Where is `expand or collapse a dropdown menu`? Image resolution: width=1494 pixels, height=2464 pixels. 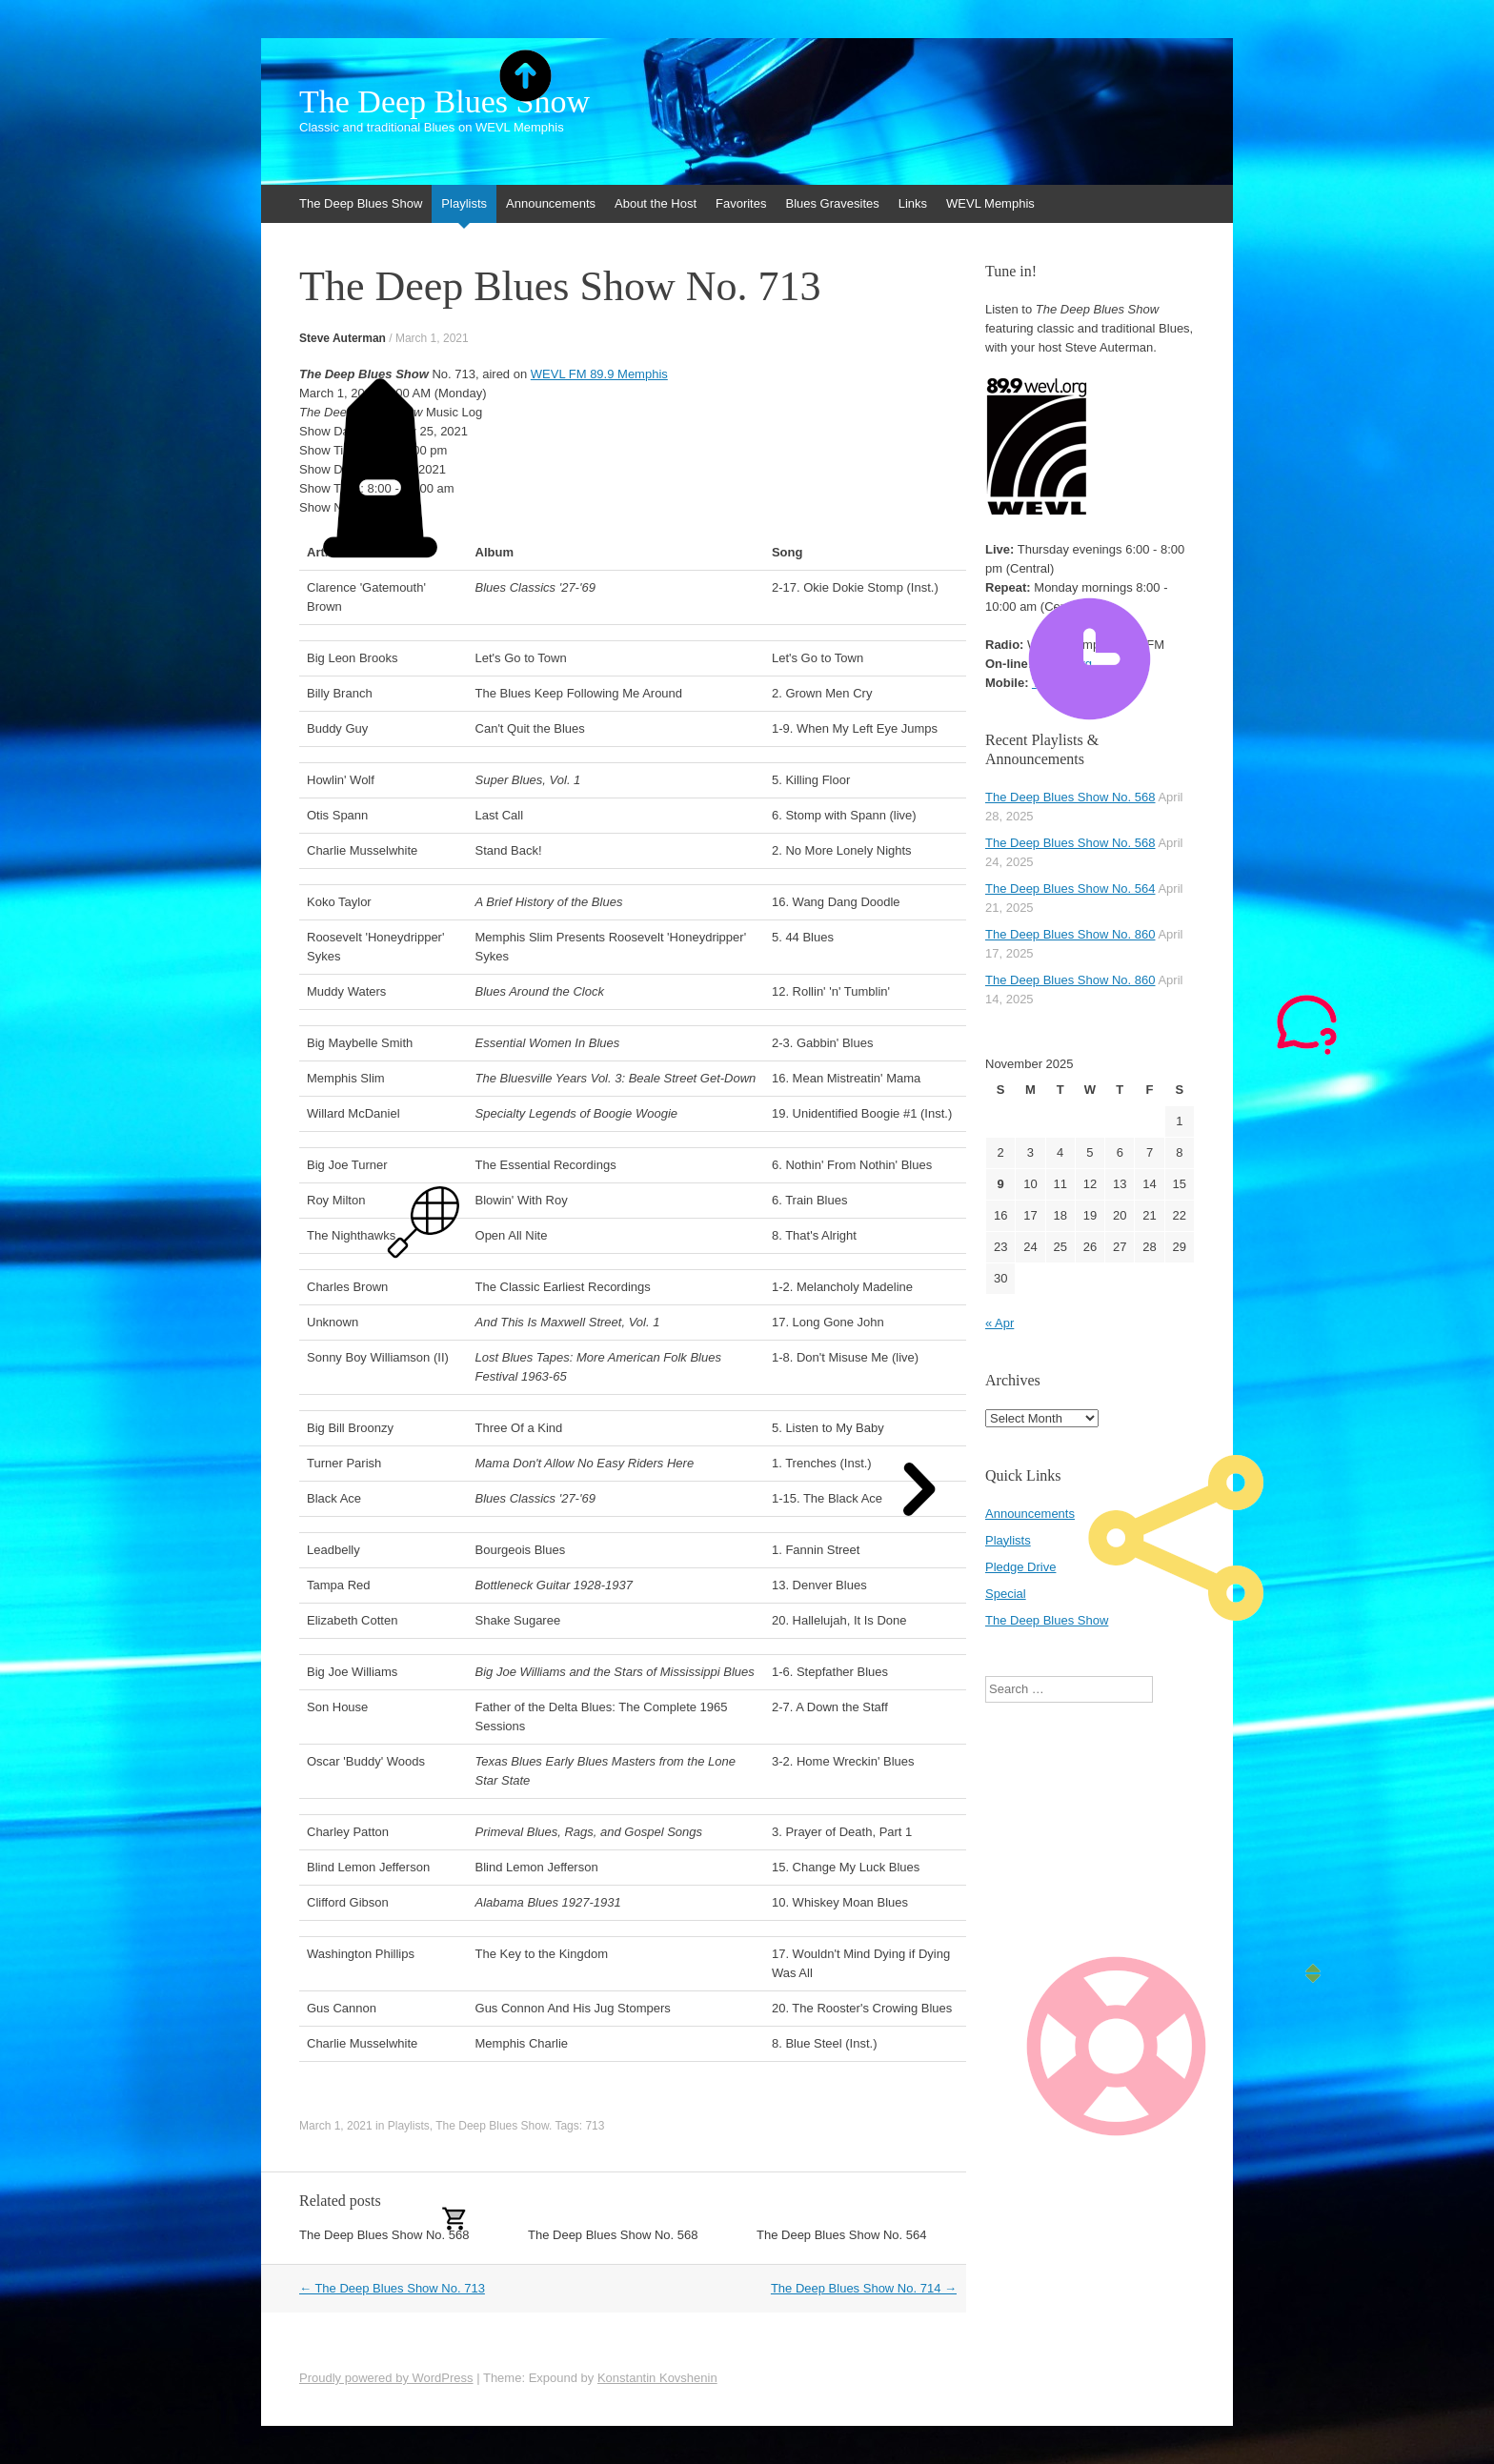
expand or collapse a dropdown menu is located at coordinates (1313, 1973).